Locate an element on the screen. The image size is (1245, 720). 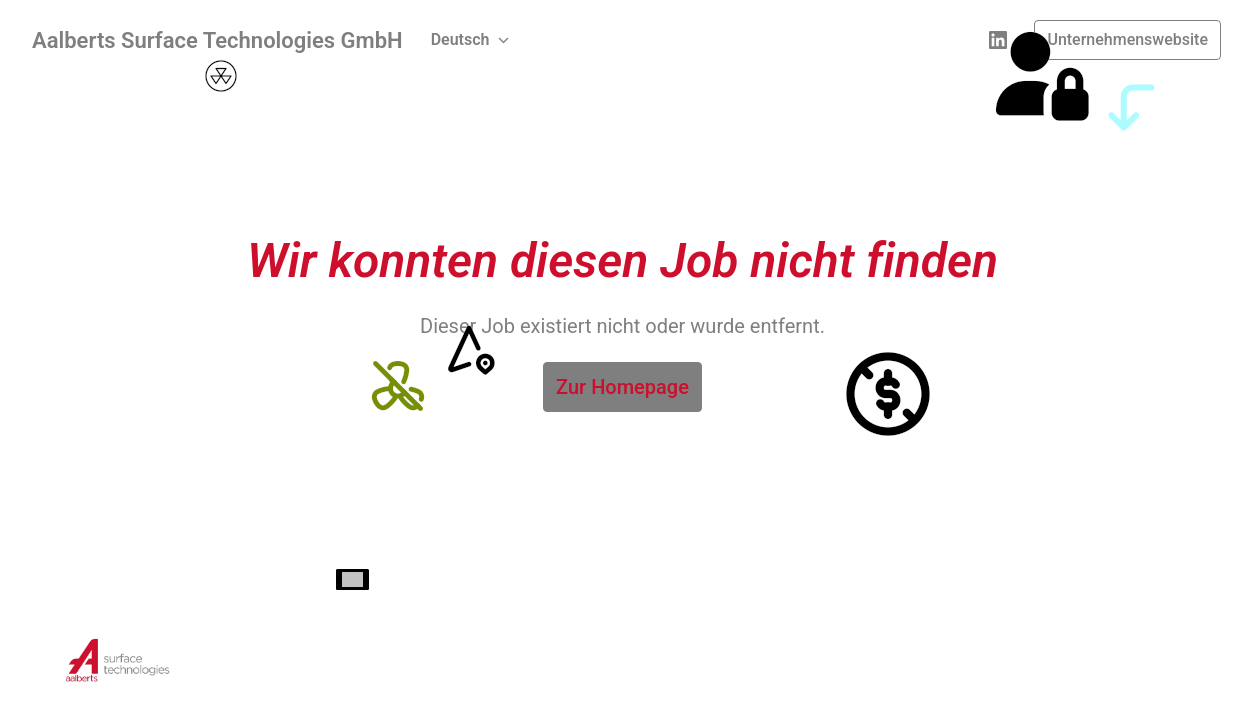
fallout shelter location marker is located at coordinates (221, 76).